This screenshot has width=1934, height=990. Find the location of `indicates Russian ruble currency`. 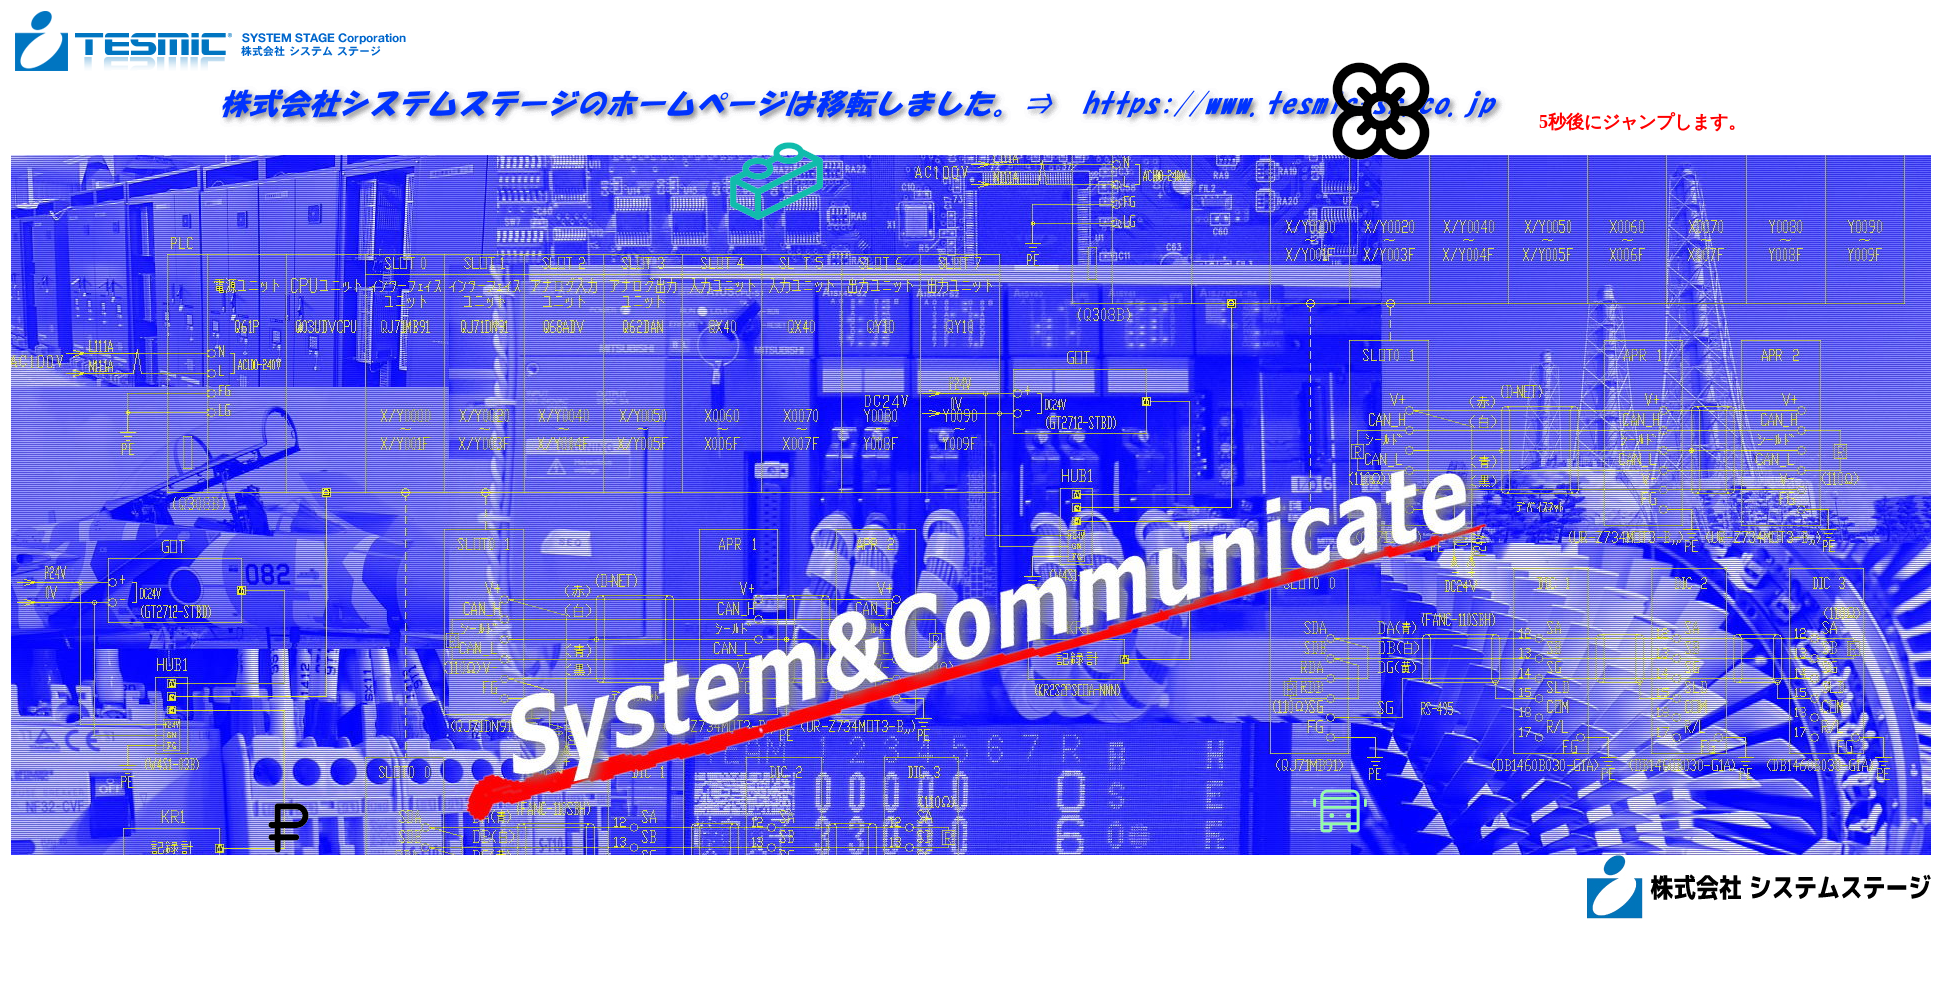

indicates Russian ruble currency is located at coordinates (290, 828).